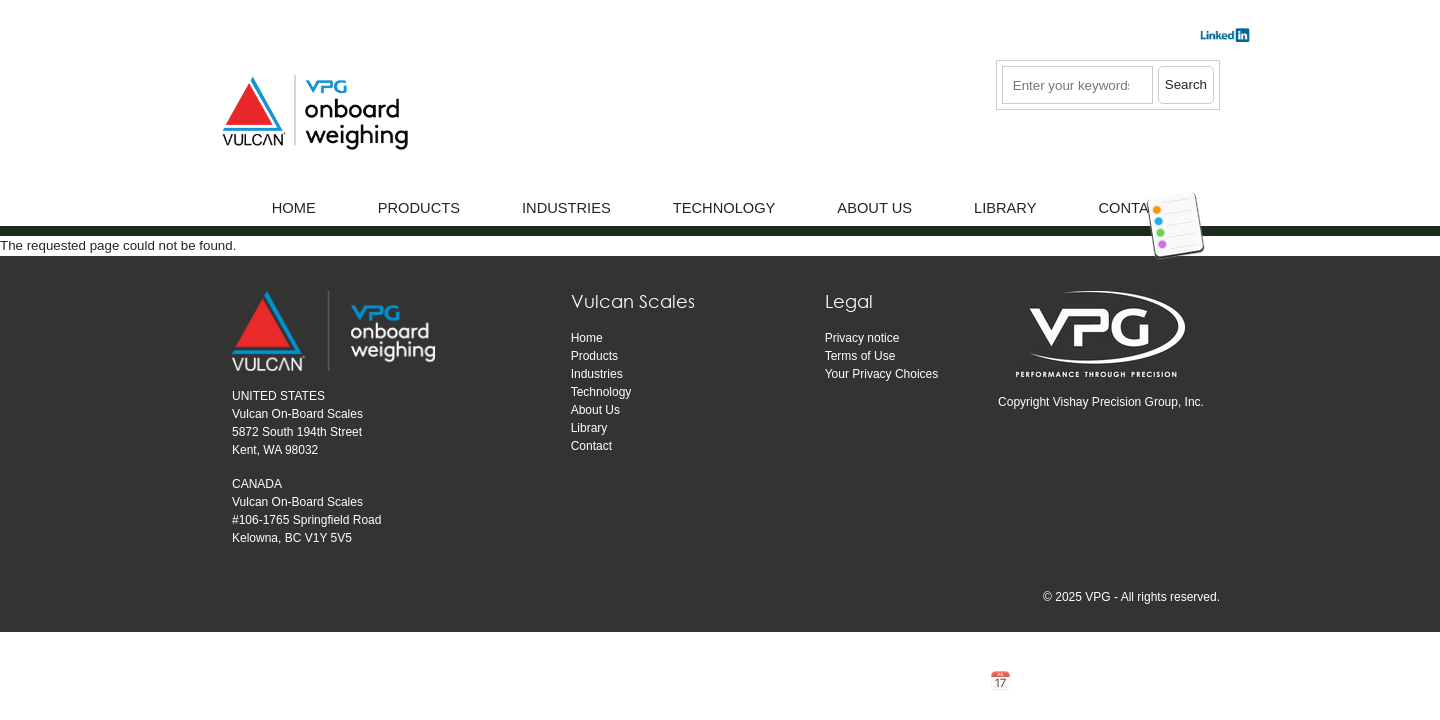 This screenshot has height=720, width=1440. What do you see at coordinates (1175, 226) in the screenshot?
I see `open the reminders app` at bounding box center [1175, 226].